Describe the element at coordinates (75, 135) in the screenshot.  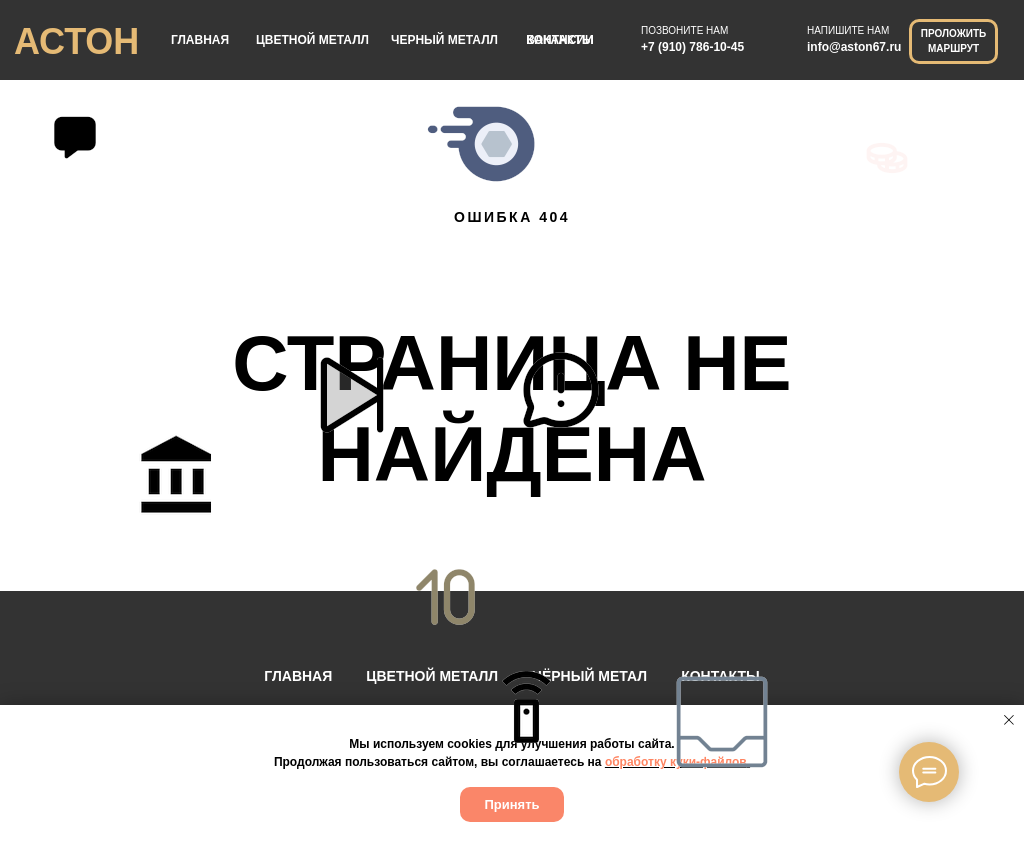
I see `open messaging or chat` at that location.